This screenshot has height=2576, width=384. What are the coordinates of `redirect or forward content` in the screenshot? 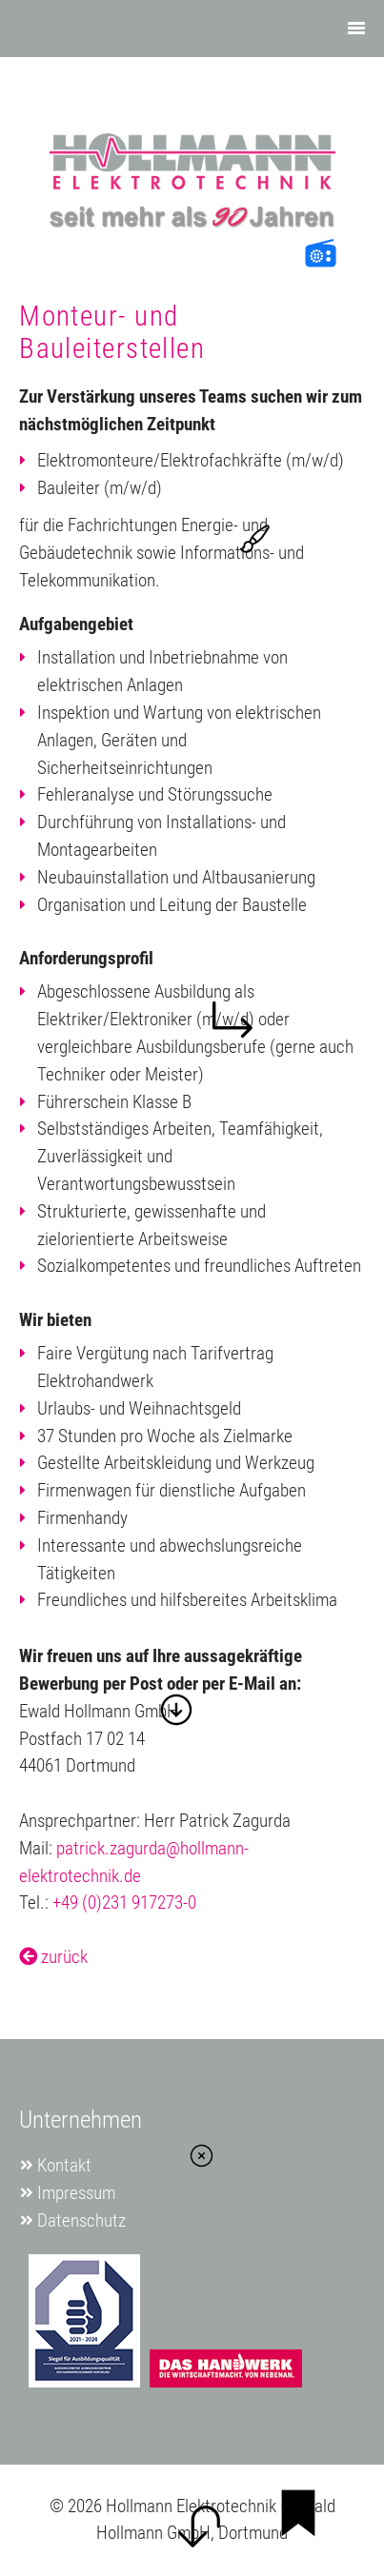 It's located at (232, 1020).